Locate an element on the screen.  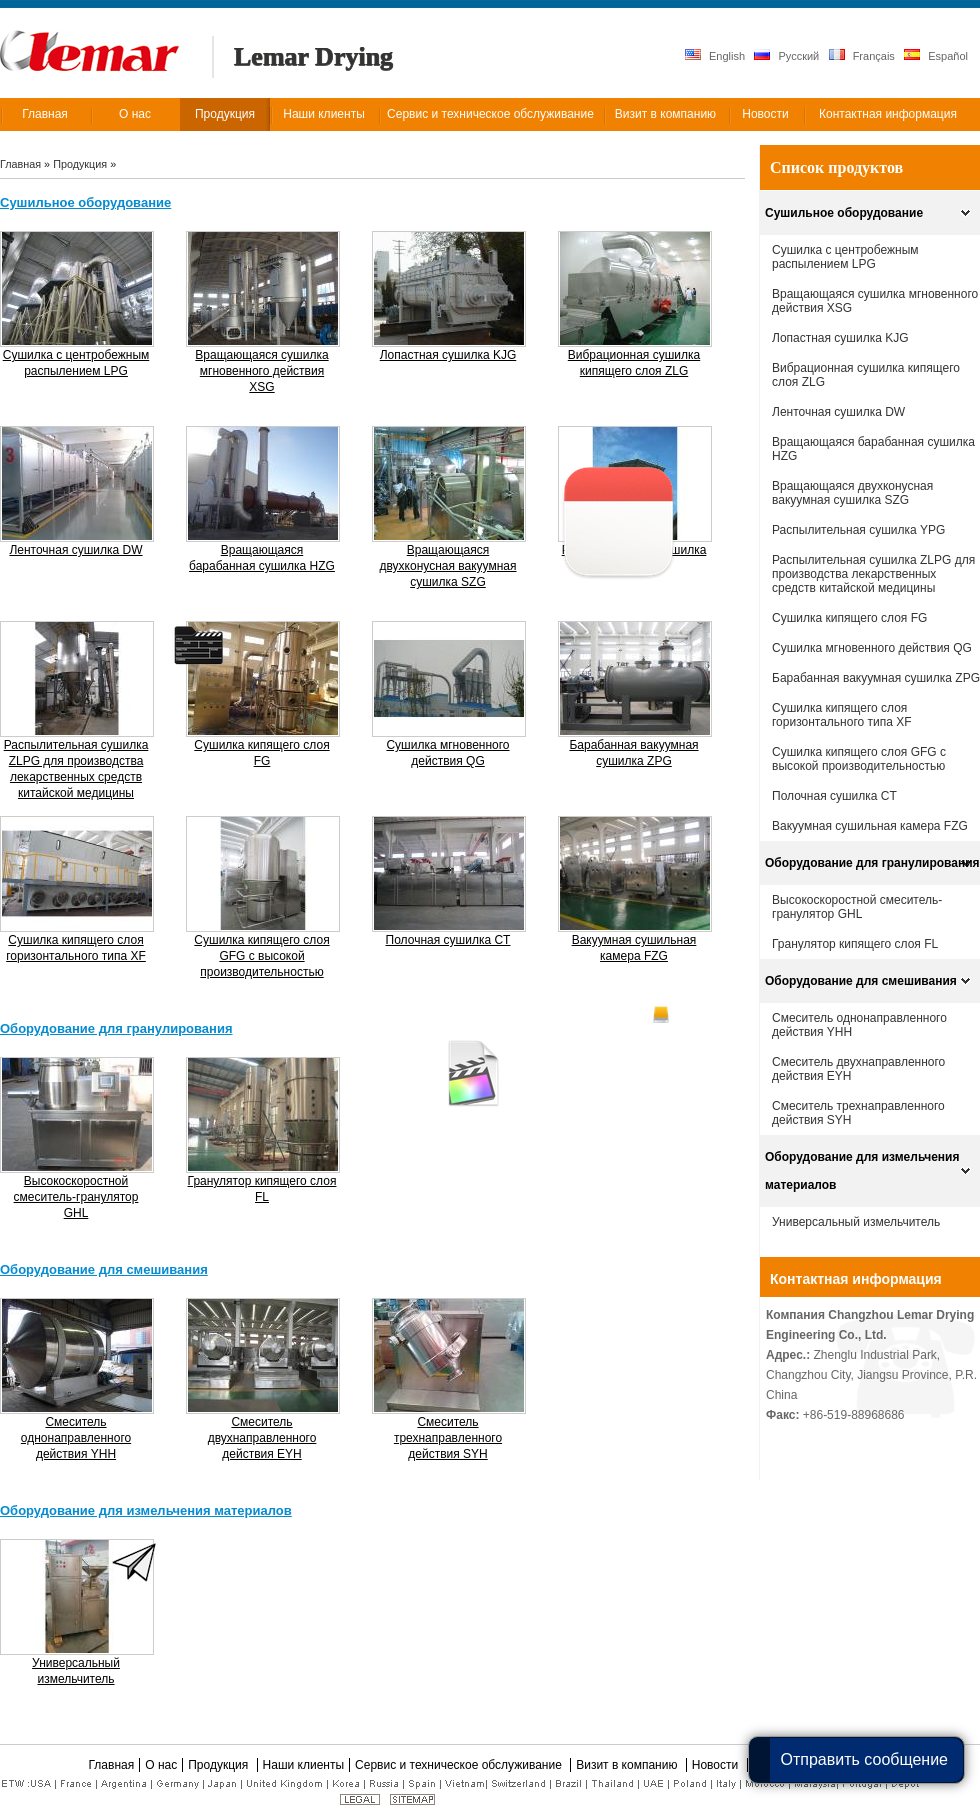
view sent messages folder is located at coordinates (134, 1563).